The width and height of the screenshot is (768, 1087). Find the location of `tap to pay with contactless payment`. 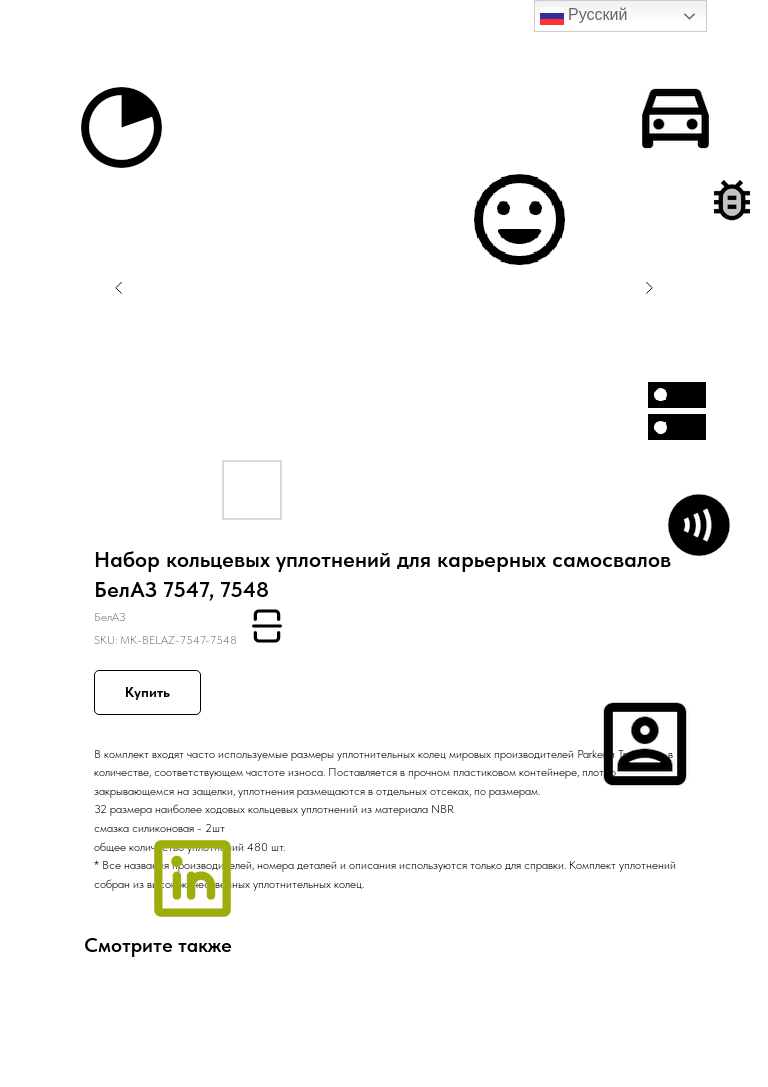

tap to pay with contactless payment is located at coordinates (699, 525).